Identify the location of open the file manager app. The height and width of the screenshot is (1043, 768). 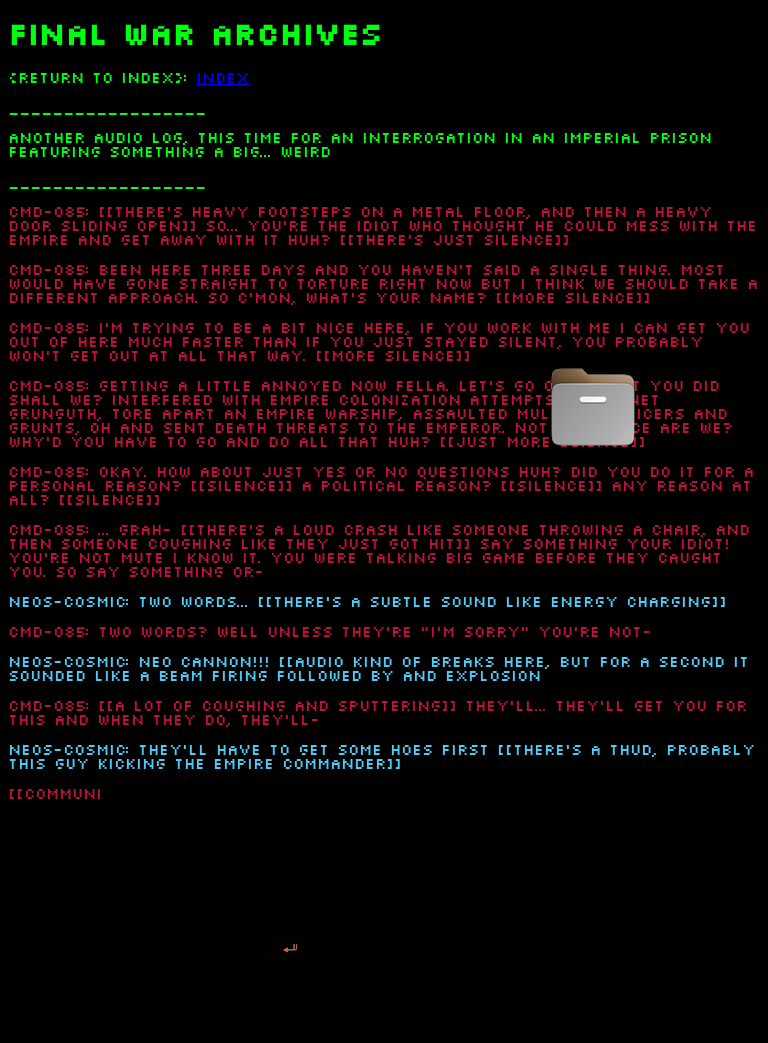
(593, 407).